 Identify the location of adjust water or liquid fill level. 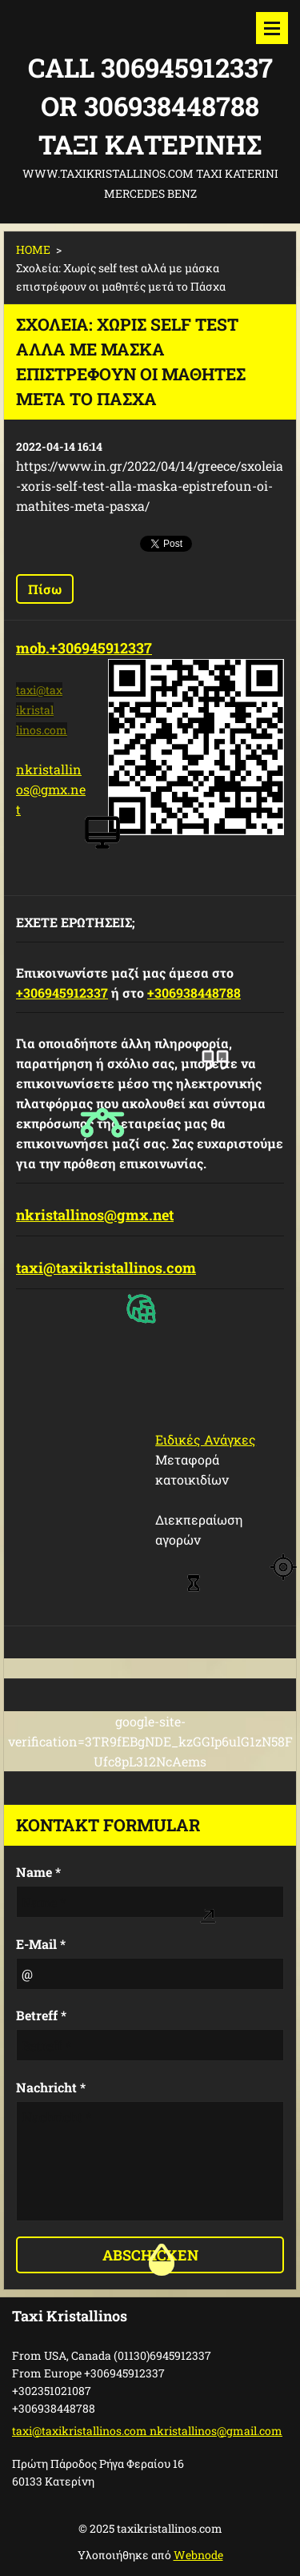
(162, 2260).